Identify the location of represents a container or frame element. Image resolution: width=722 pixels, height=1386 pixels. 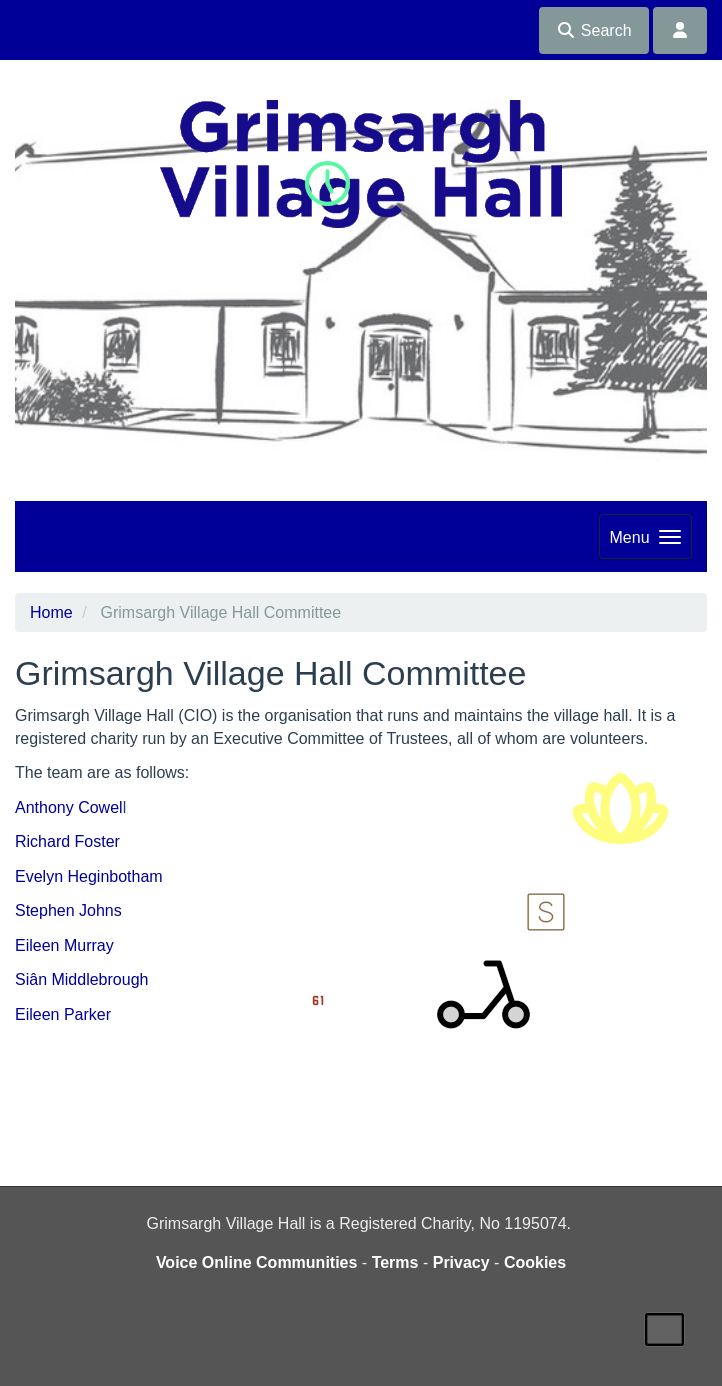
(664, 1329).